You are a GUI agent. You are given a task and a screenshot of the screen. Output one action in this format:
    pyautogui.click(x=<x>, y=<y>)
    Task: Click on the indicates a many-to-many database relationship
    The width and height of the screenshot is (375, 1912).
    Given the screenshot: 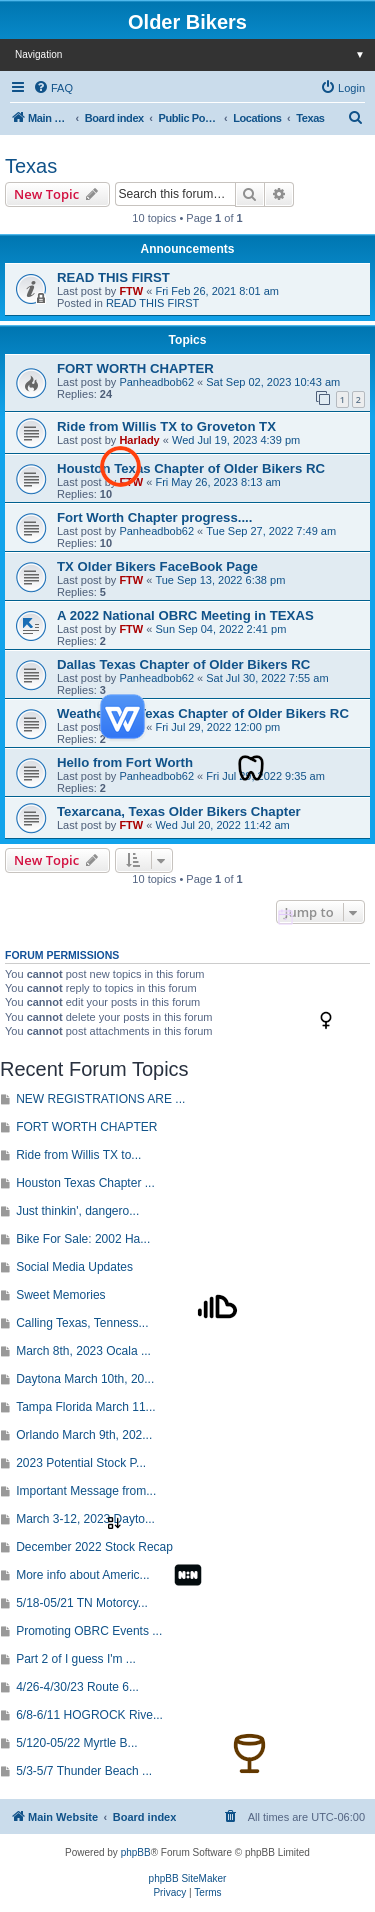 What is the action you would take?
    pyautogui.click(x=188, y=1575)
    